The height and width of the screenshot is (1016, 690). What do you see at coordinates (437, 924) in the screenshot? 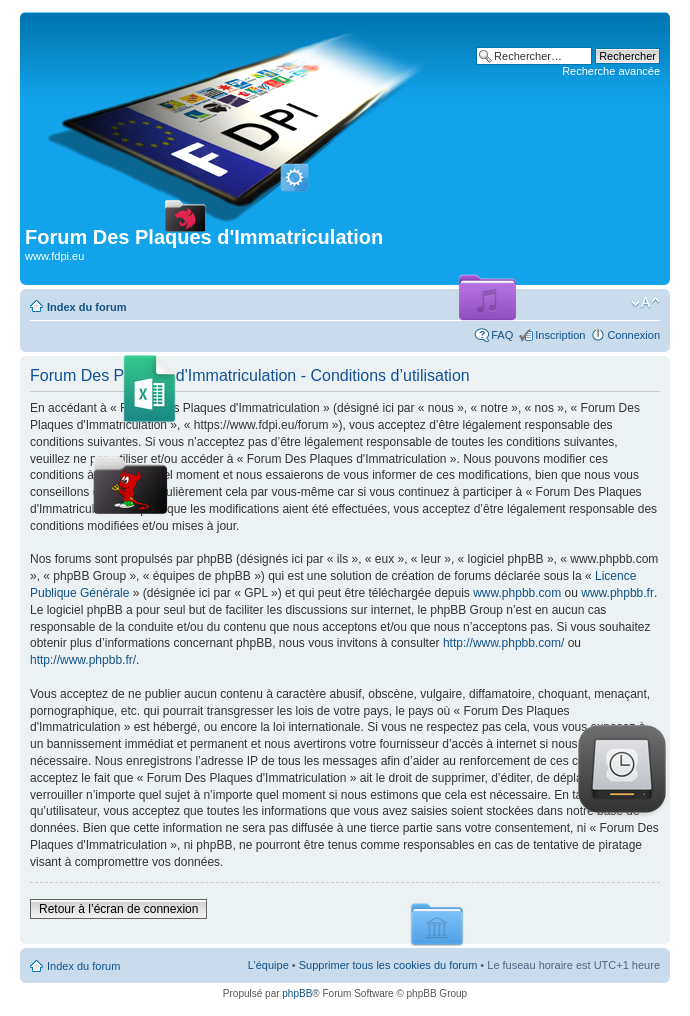
I see `open the system library folder` at bounding box center [437, 924].